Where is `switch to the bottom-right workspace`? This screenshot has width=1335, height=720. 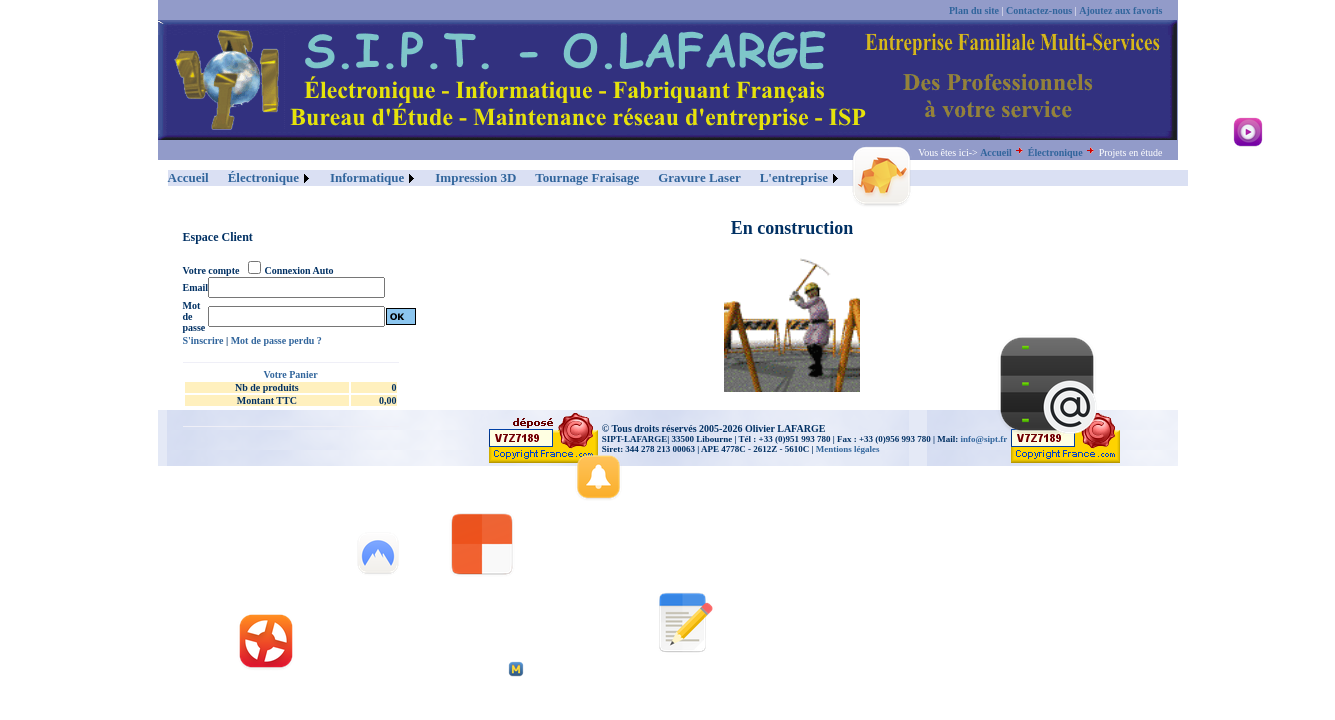
switch to the bottom-right workspace is located at coordinates (482, 544).